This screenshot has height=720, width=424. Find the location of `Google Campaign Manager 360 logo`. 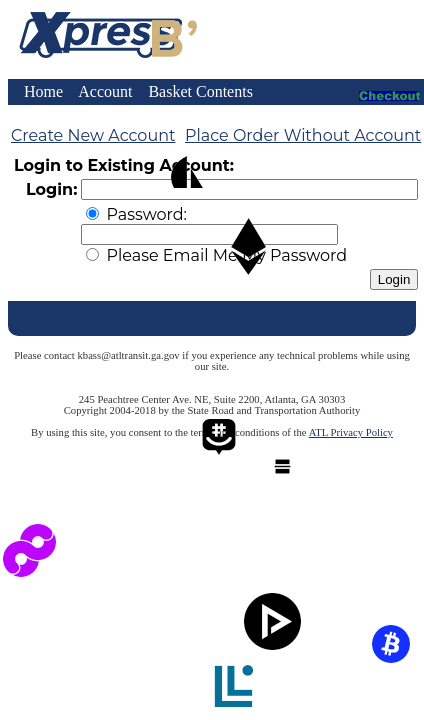

Google Campaign Manager 360 logo is located at coordinates (29, 550).